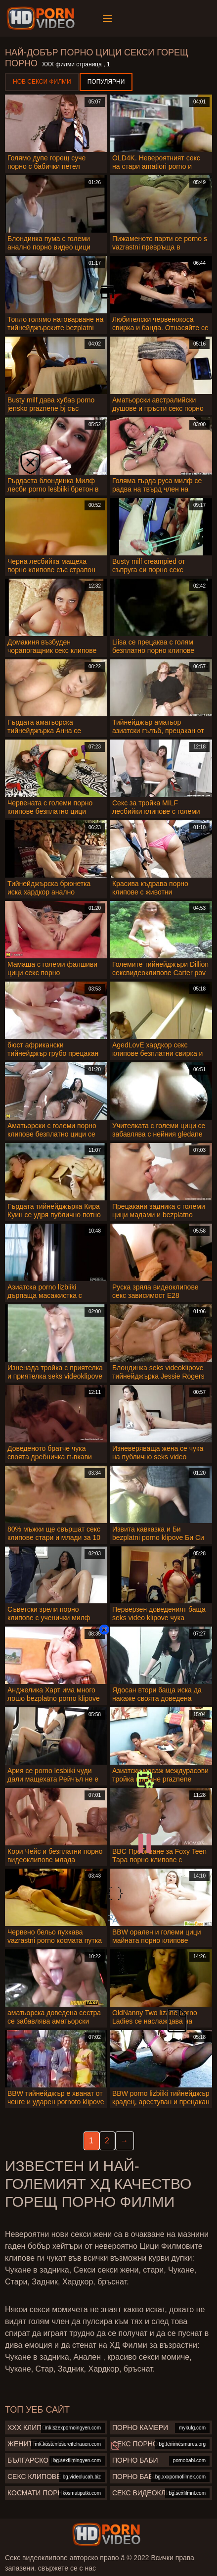 This screenshot has height=2576, width=217. I want to click on view or open a file, so click(177, 2021).